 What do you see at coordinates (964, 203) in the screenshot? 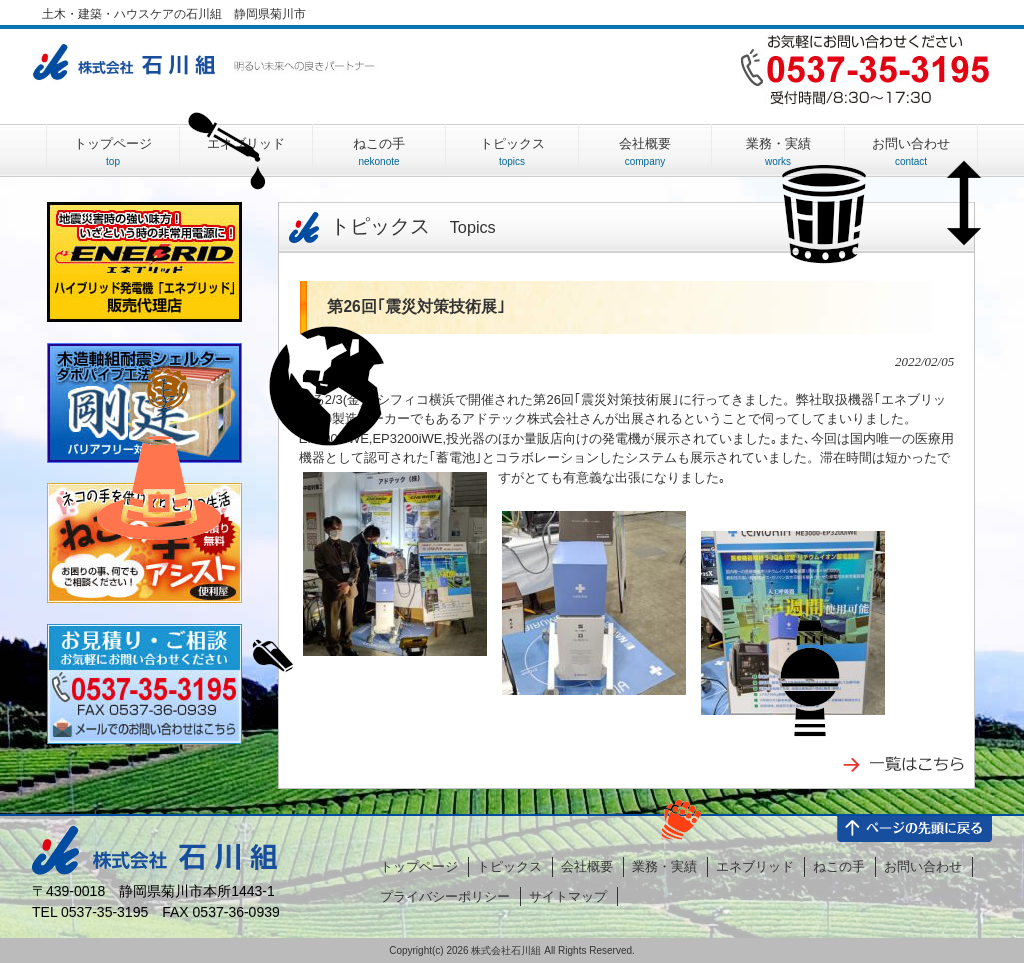
I see `flip image or object vertically` at bounding box center [964, 203].